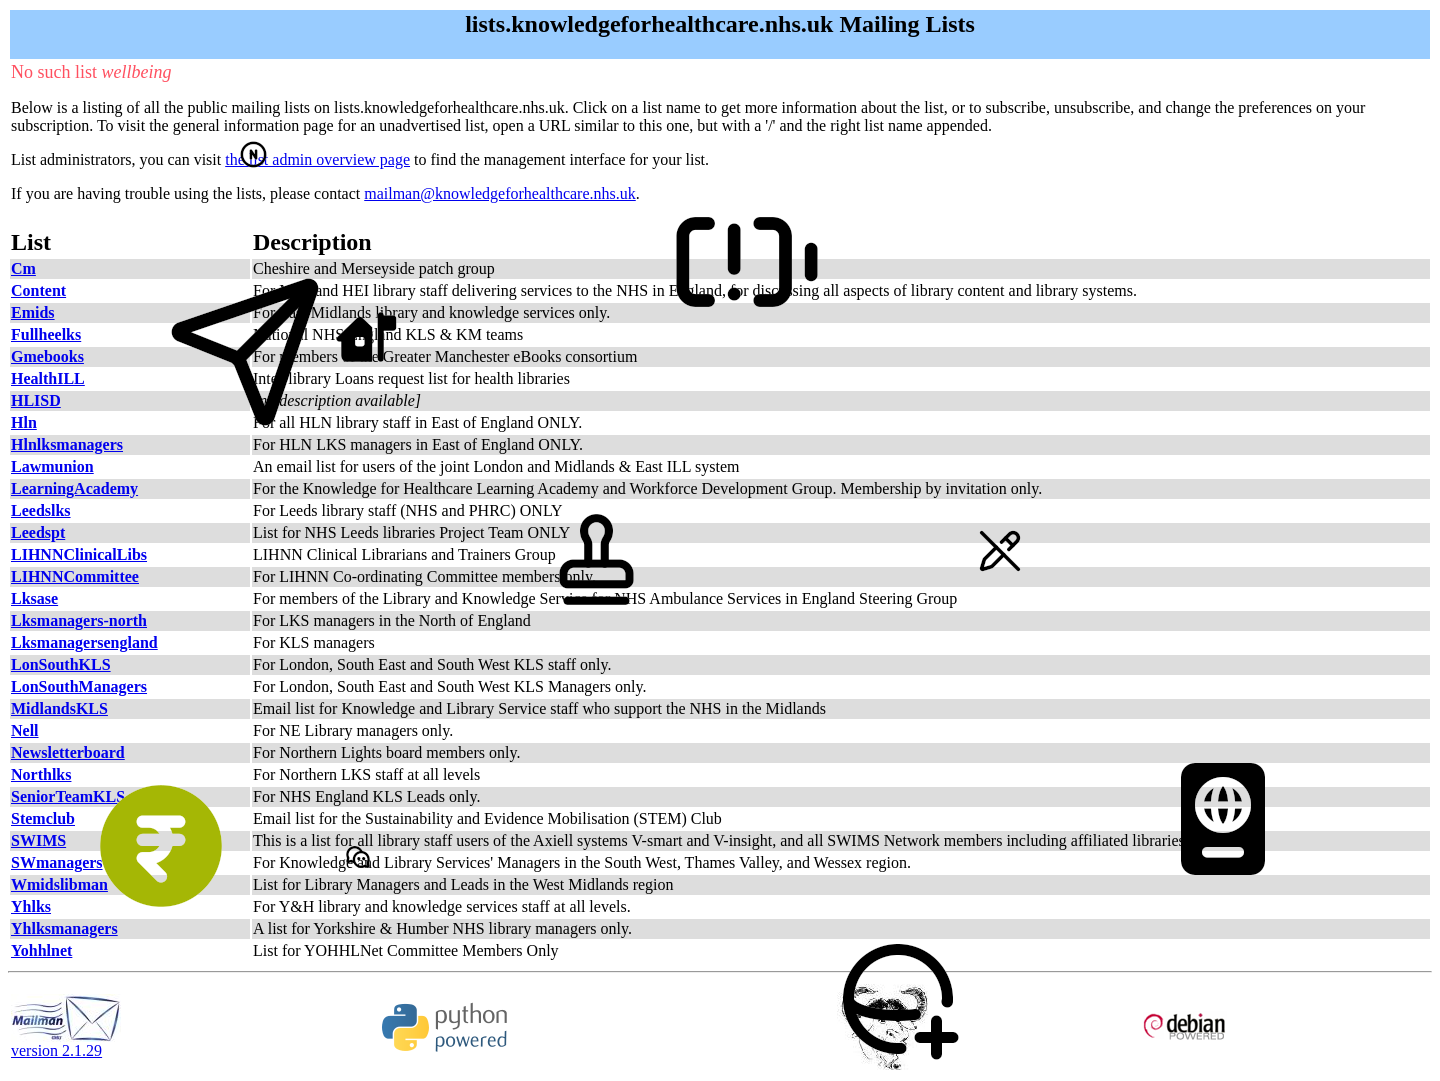 The width and height of the screenshot is (1440, 1081). I want to click on access passport or travel documents, so click(1223, 819).